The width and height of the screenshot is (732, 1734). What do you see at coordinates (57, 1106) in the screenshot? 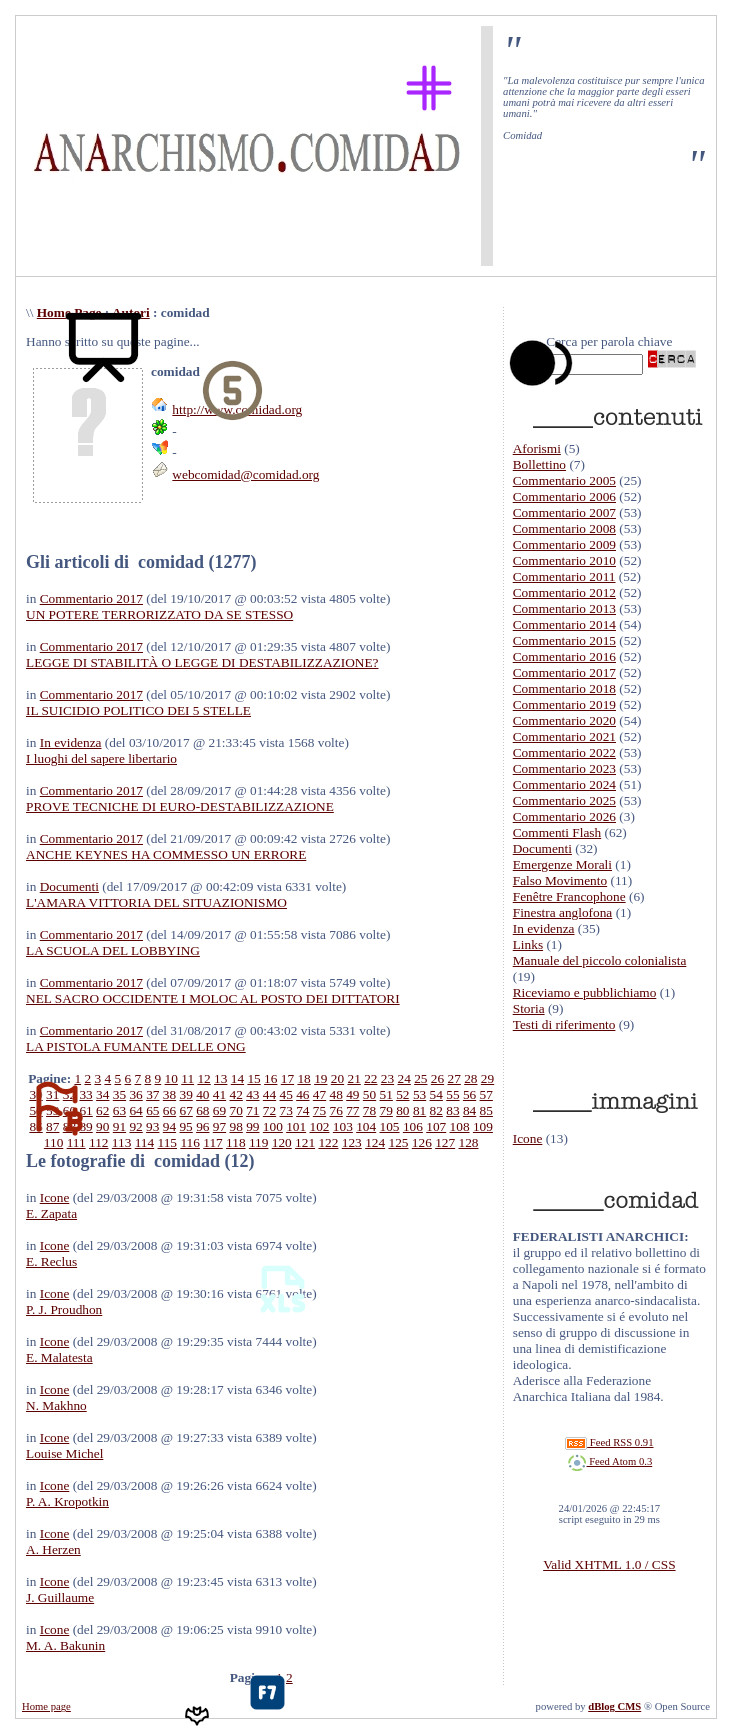
I see `flag or mark a bitcoin transaction` at bounding box center [57, 1106].